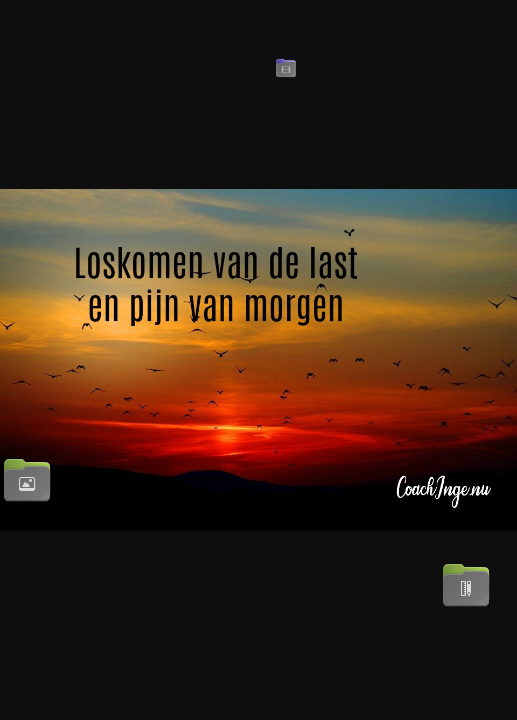 The image size is (517, 720). What do you see at coordinates (27, 480) in the screenshot?
I see `open pictures folder` at bounding box center [27, 480].